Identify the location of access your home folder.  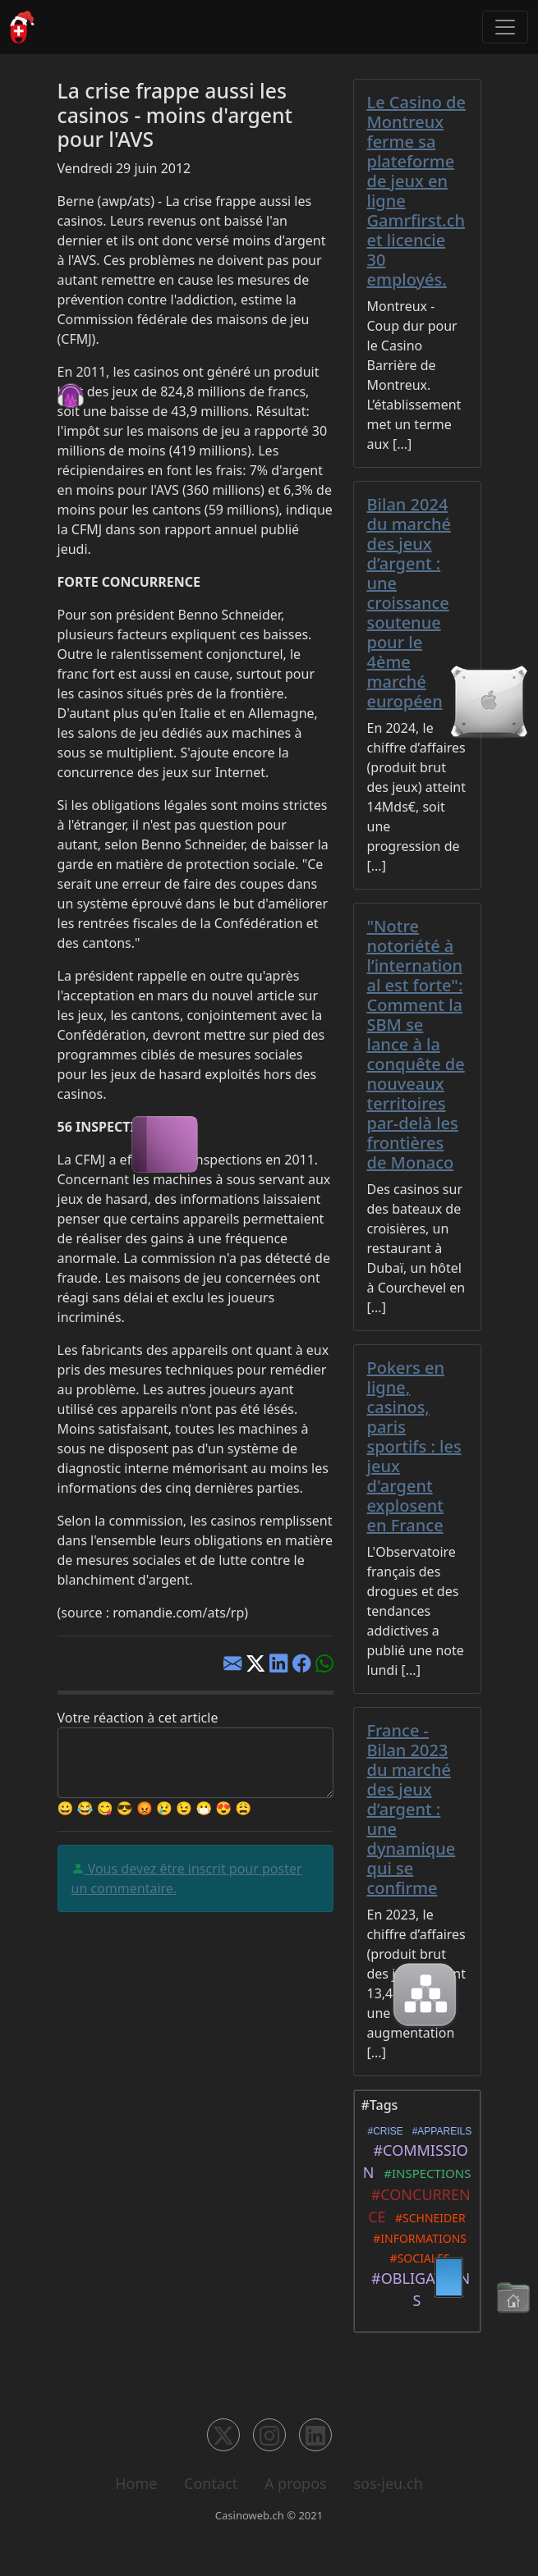
(513, 2297).